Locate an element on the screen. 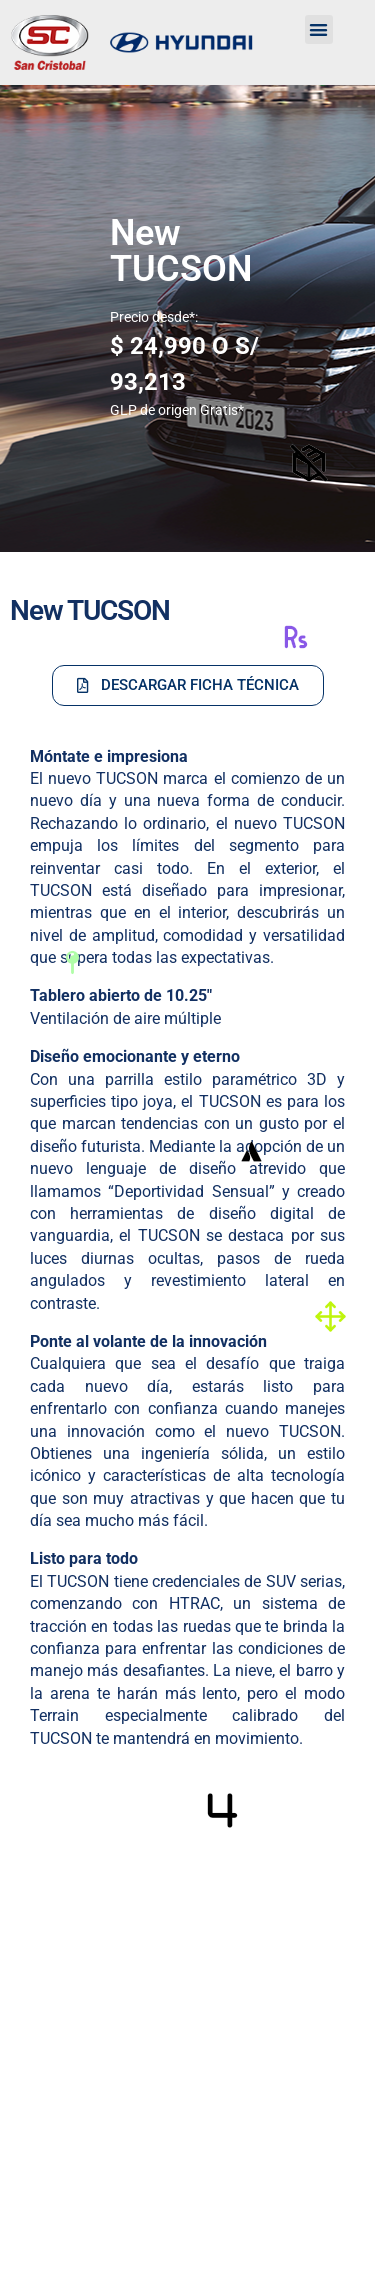 This screenshot has height=2278, width=375. atlassian company logo is located at coordinates (251, 1151).